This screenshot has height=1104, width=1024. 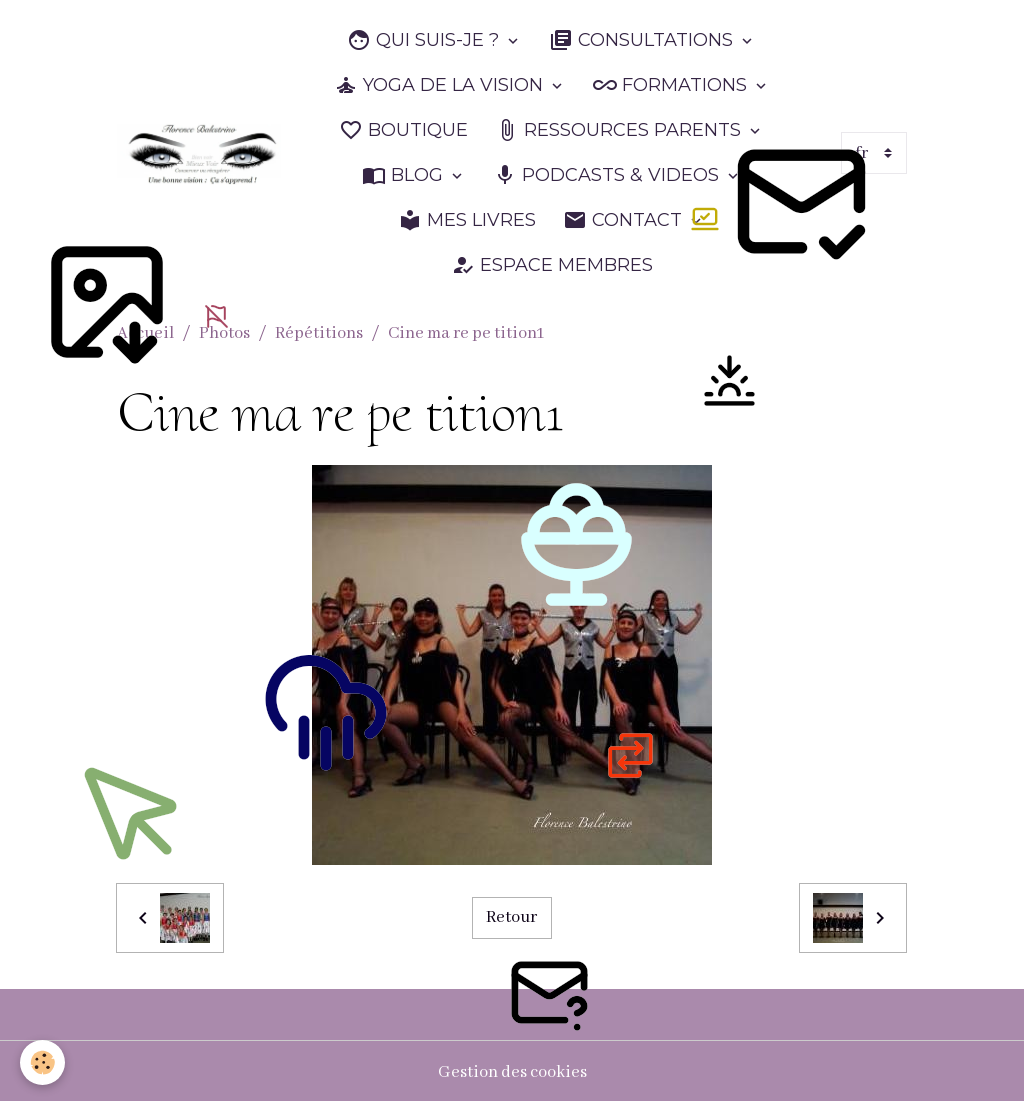 What do you see at coordinates (705, 219) in the screenshot?
I see `device verification complete` at bounding box center [705, 219].